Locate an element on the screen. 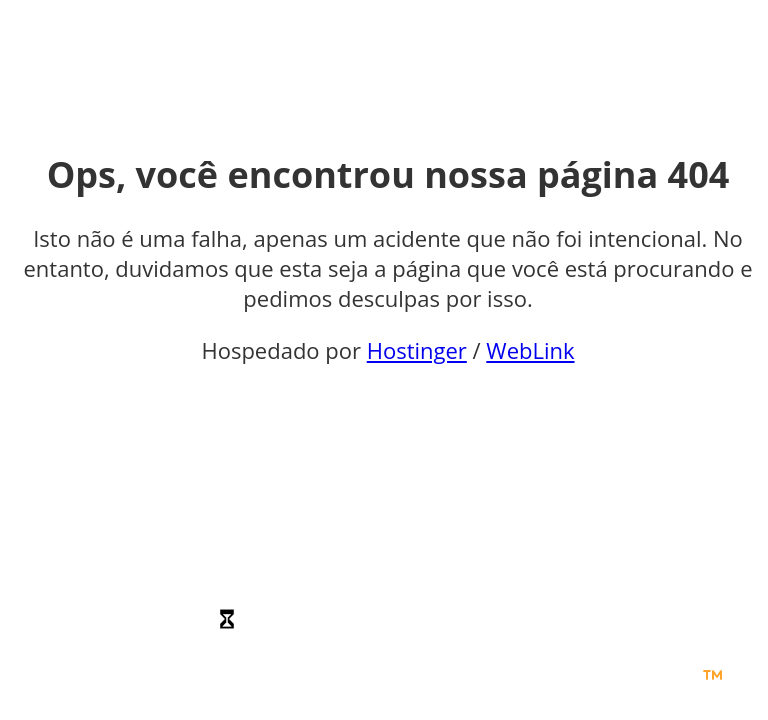 This screenshot has width=768, height=720. indicates trademarked content or branding is located at coordinates (713, 675).